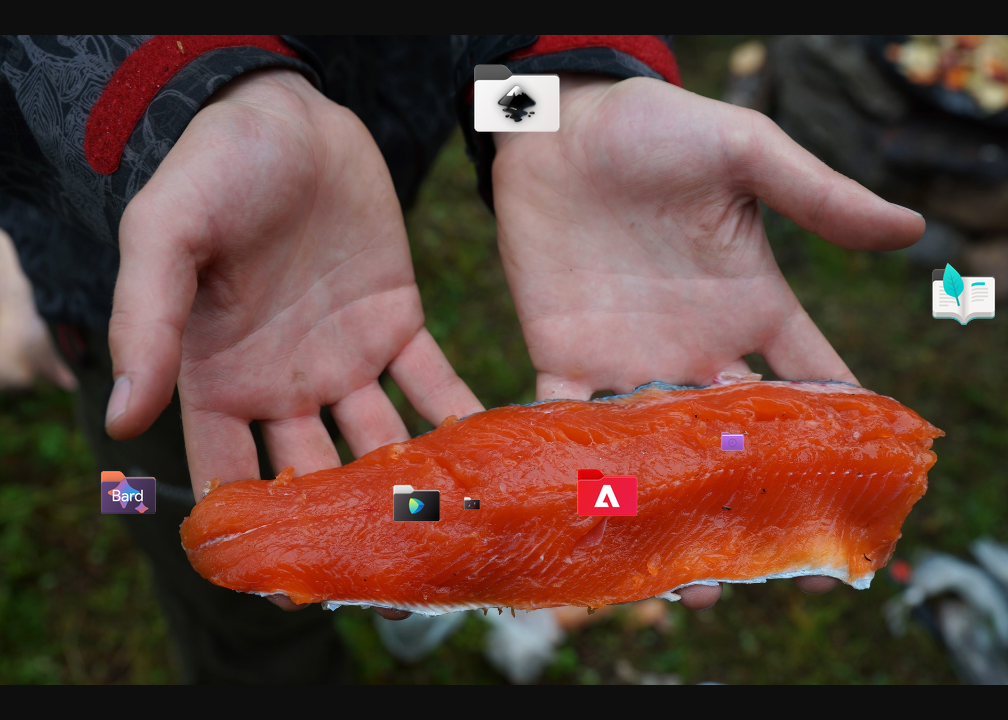 This screenshot has height=720, width=1008. Describe the element at coordinates (128, 494) in the screenshot. I see `folder containing Google Bard AI files` at that location.